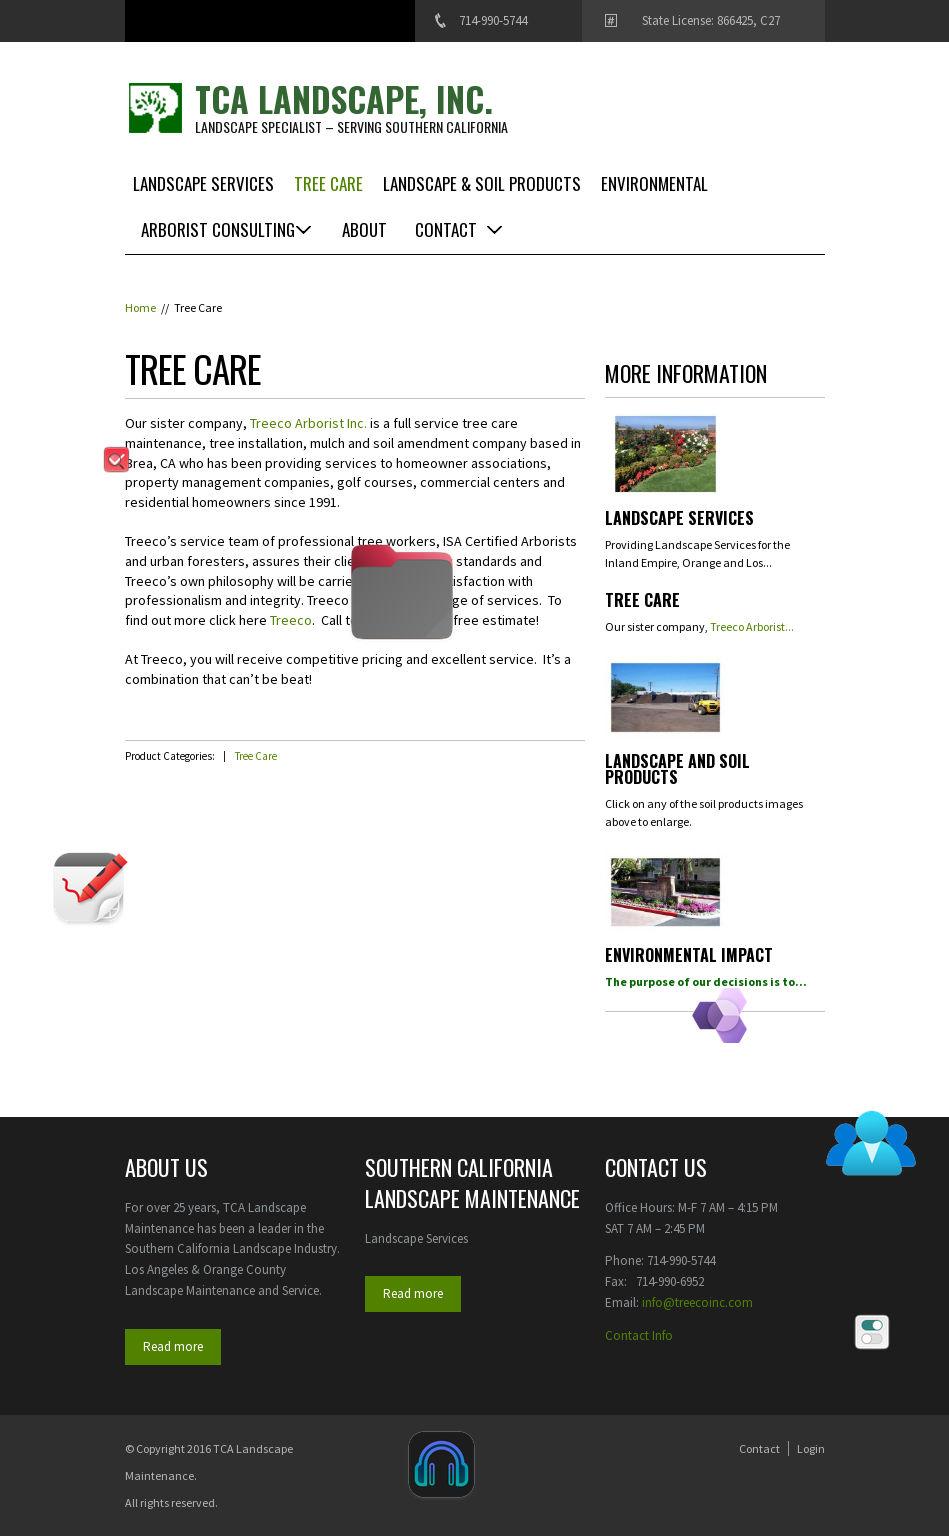 The width and height of the screenshot is (949, 1536). I want to click on open spotube music streaming app, so click(441, 1464).